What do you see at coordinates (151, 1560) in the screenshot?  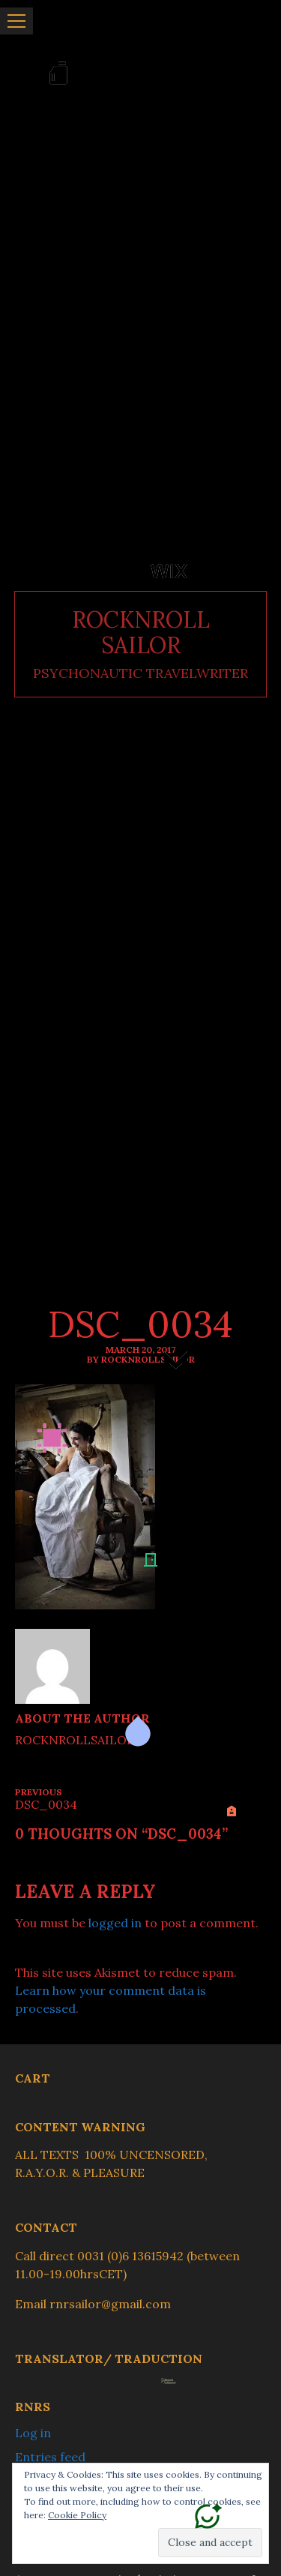 I see `exit or log out of the application` at bounding box center [151, 1560].